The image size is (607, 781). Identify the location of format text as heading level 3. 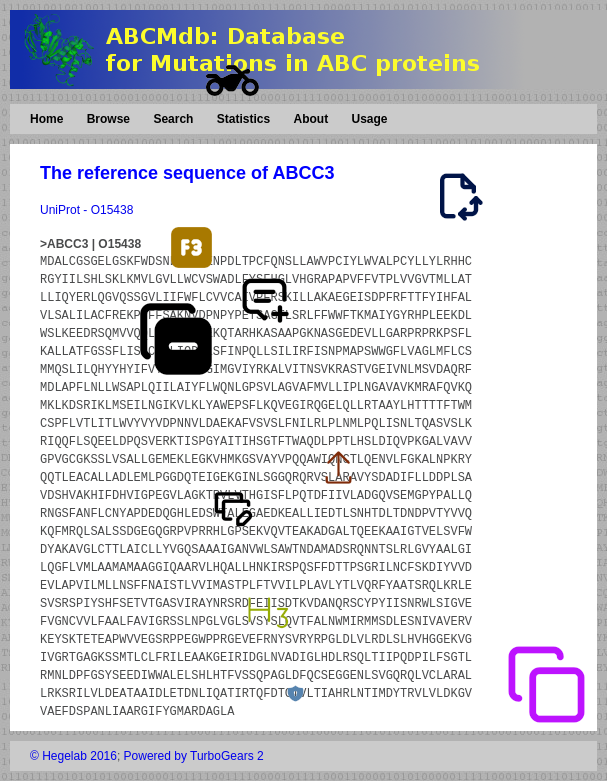
(266, 612).